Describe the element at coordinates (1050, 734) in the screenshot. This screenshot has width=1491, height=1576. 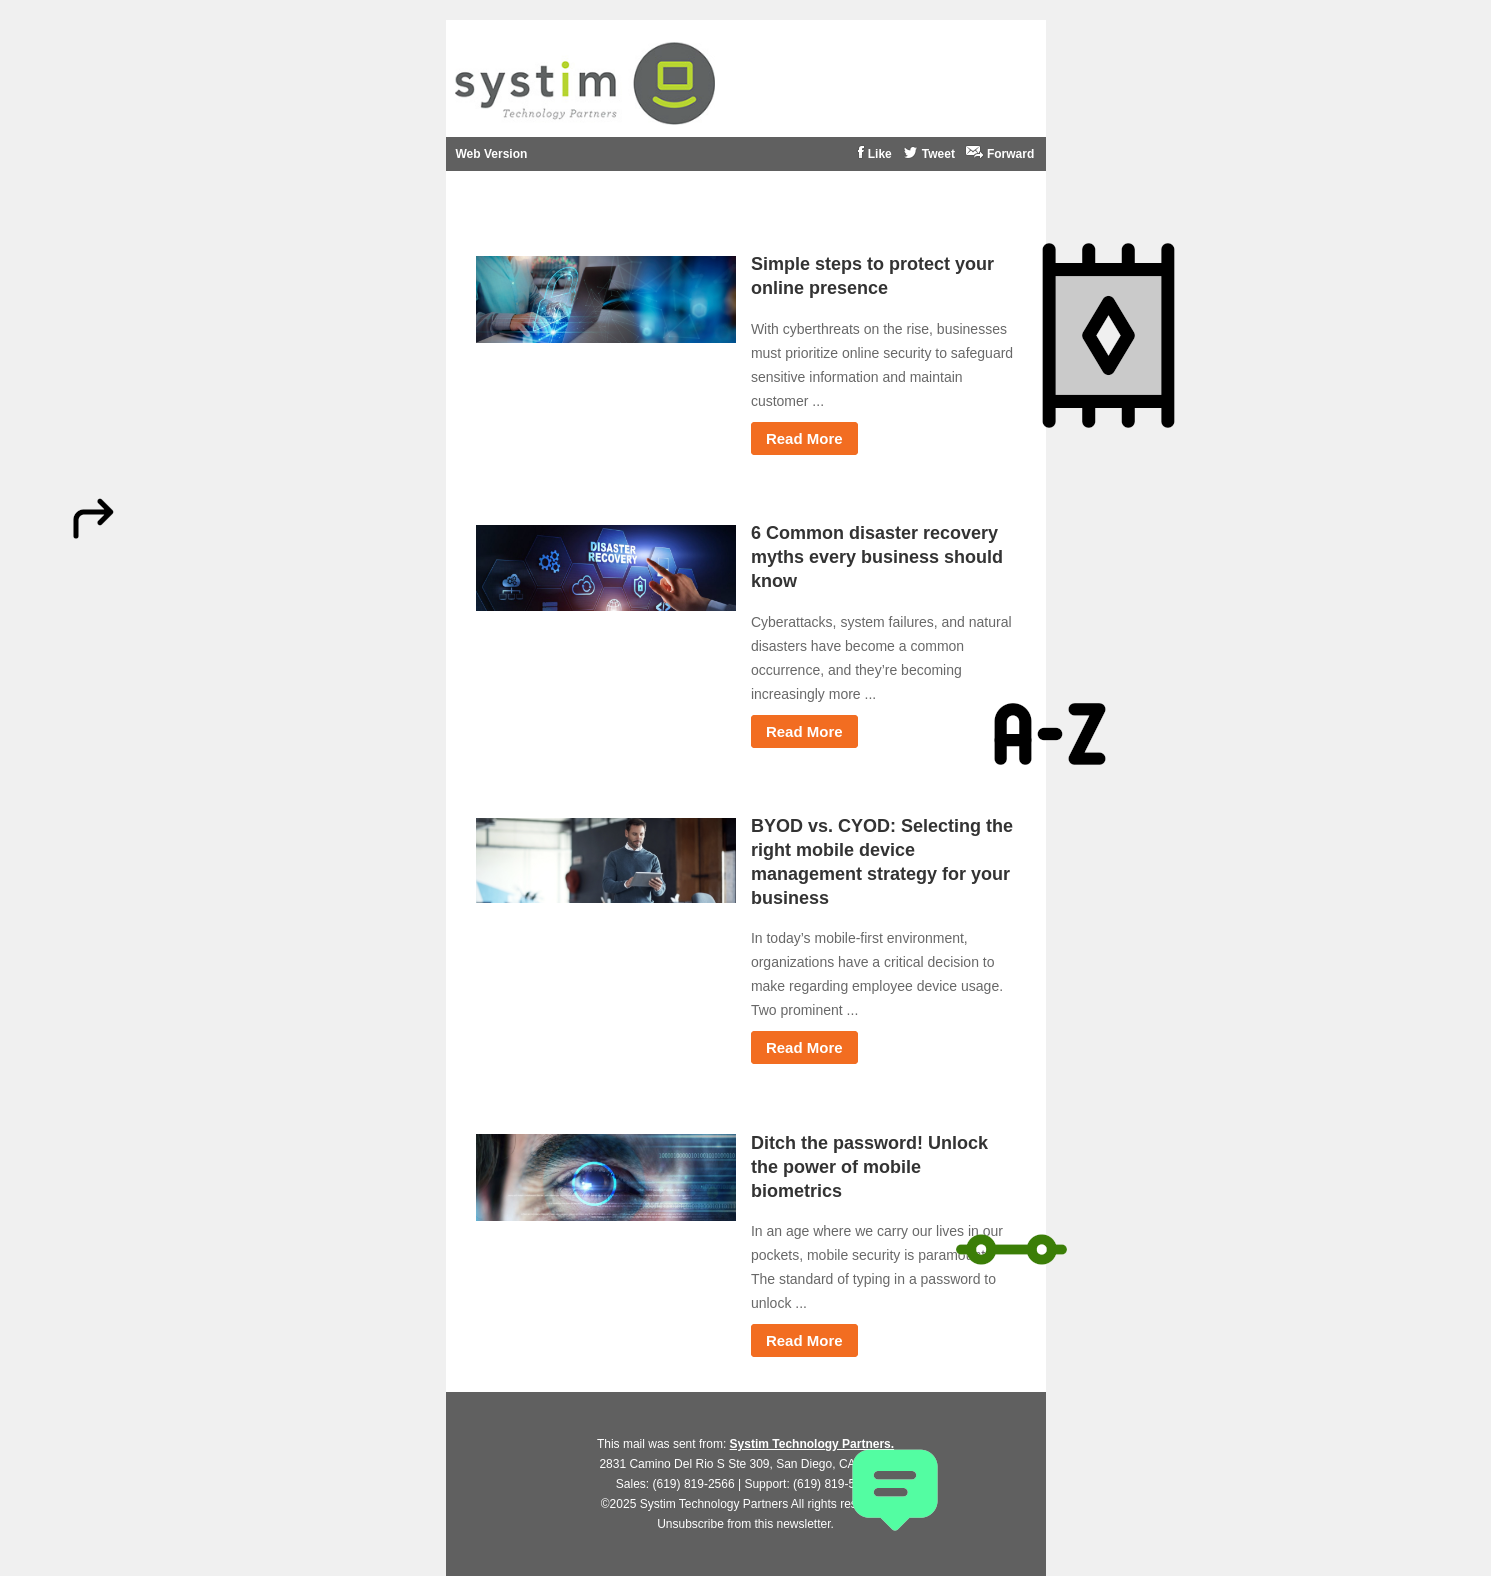
I see `sort items alphabetically from A to Z` at that location.